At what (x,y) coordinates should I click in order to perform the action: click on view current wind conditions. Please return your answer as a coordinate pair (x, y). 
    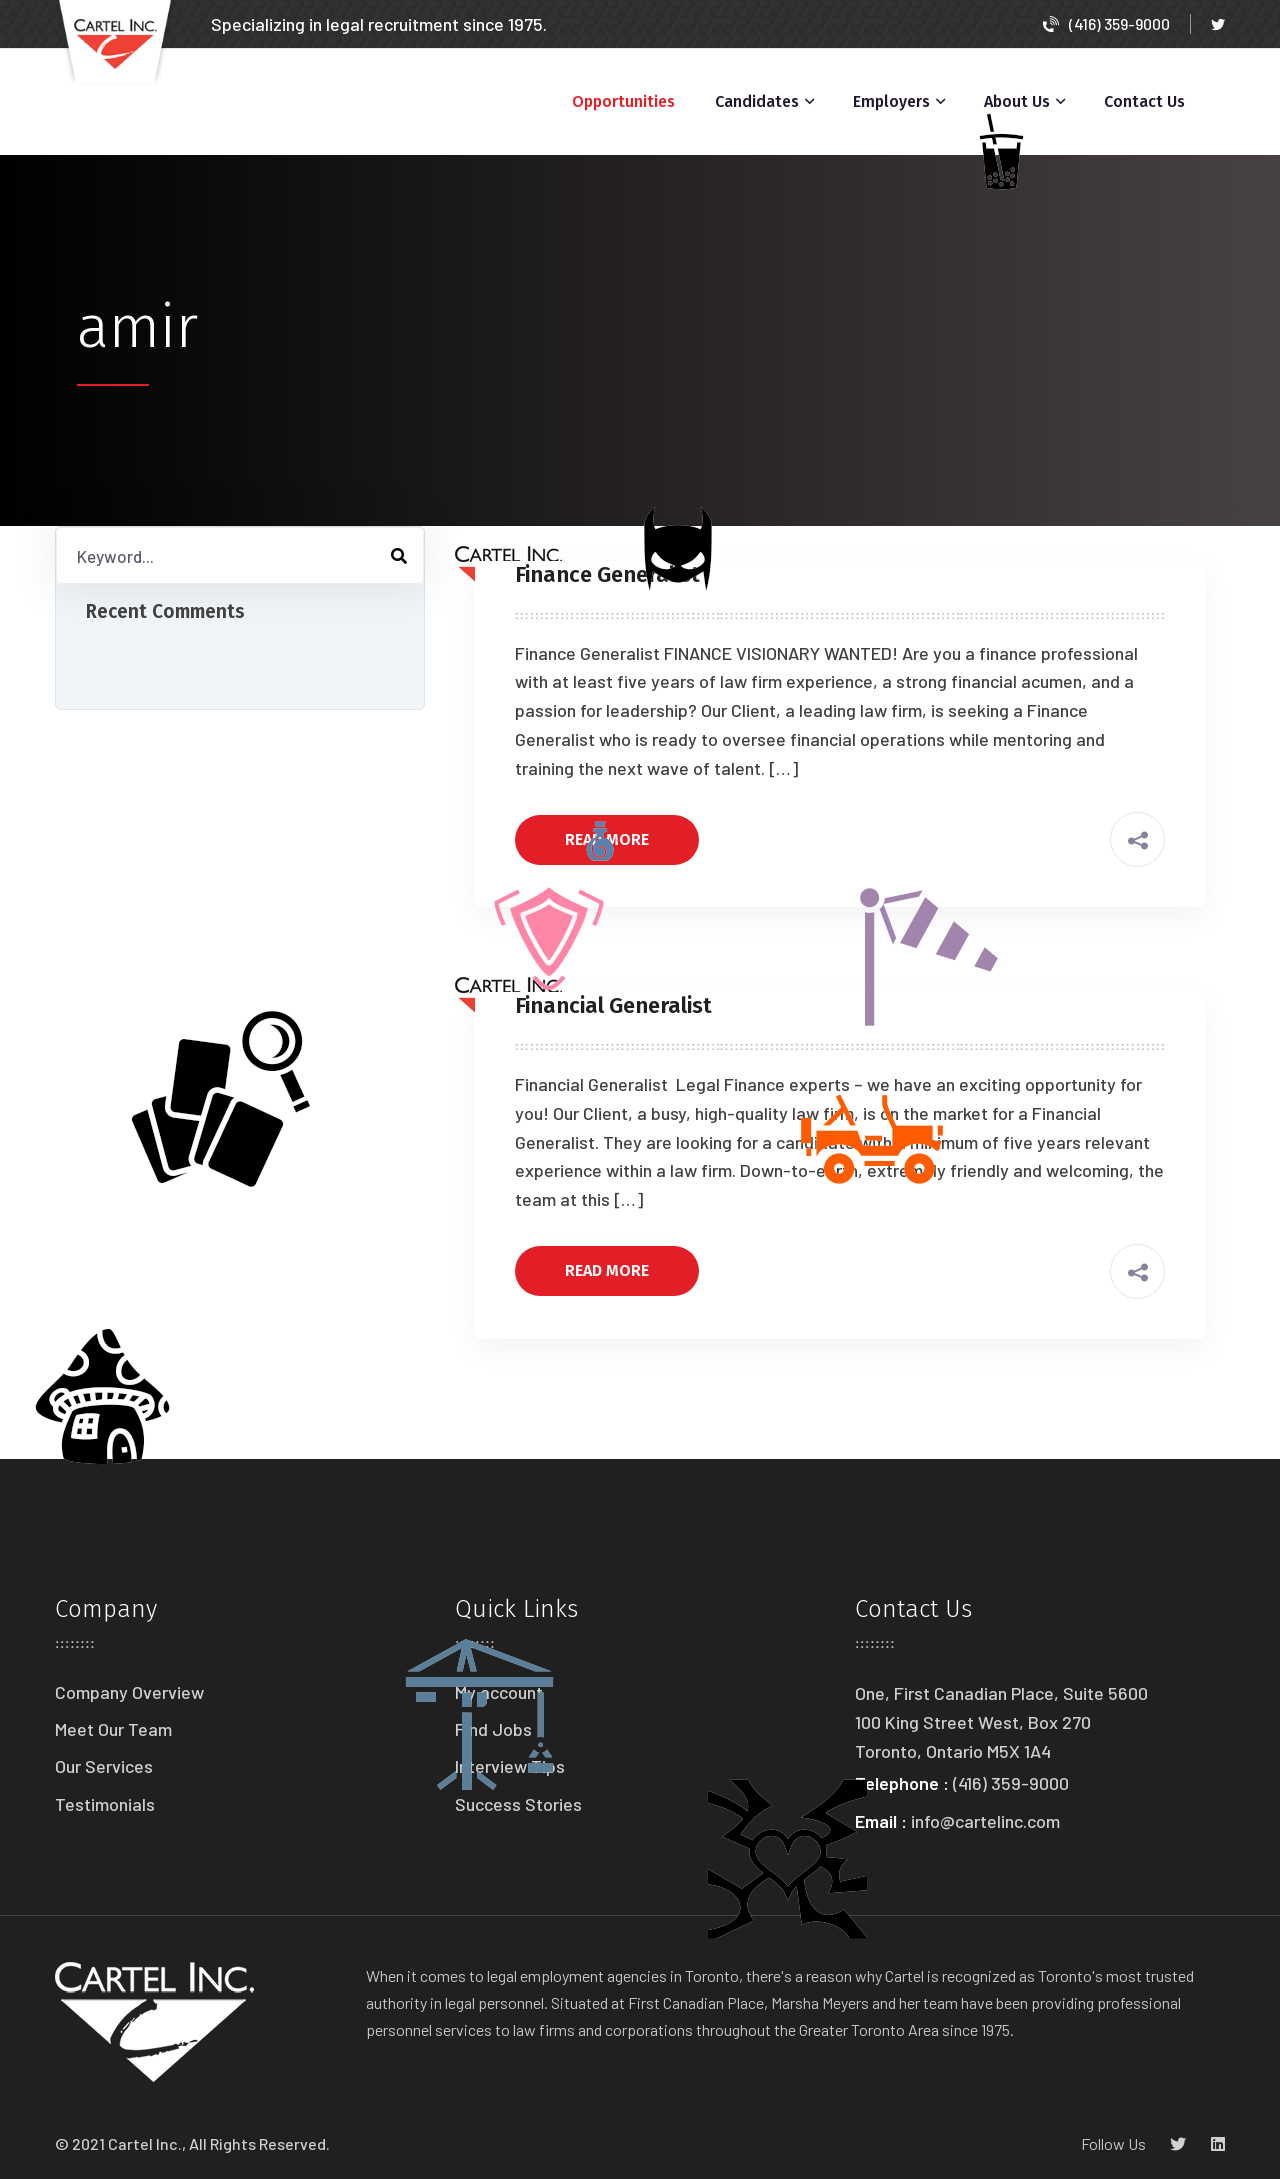
    Looking at the image, I should click on (929, 957).